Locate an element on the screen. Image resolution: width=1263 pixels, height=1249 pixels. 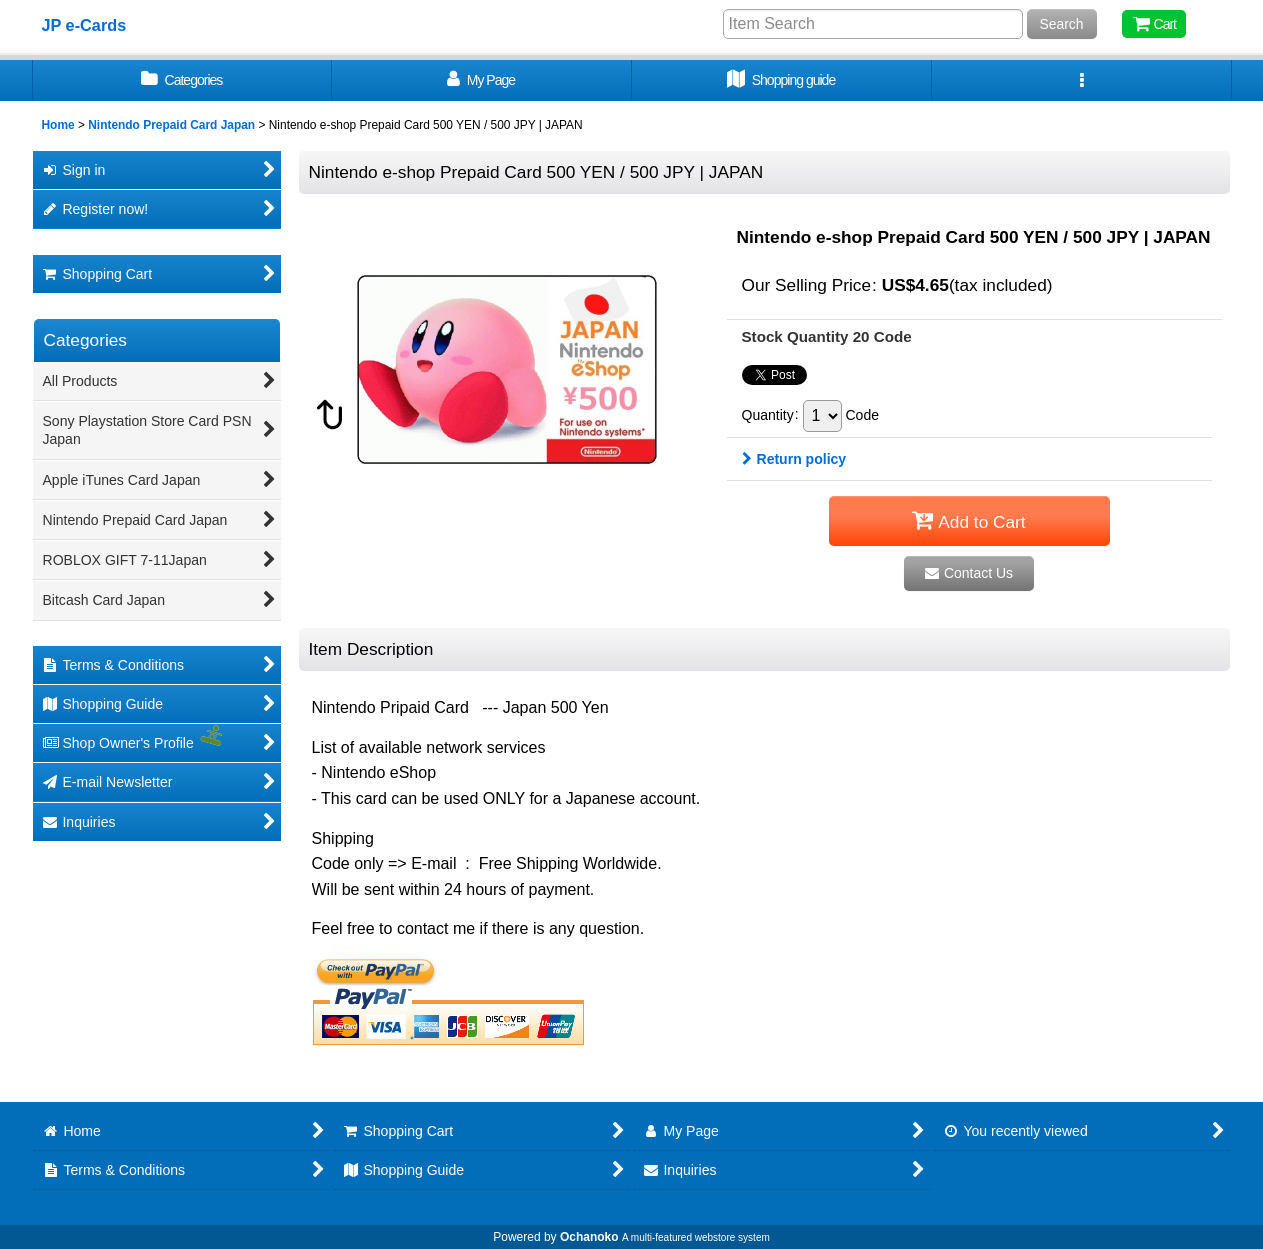
access snowboarding or winter sports features is located at coordinates (212, 735).